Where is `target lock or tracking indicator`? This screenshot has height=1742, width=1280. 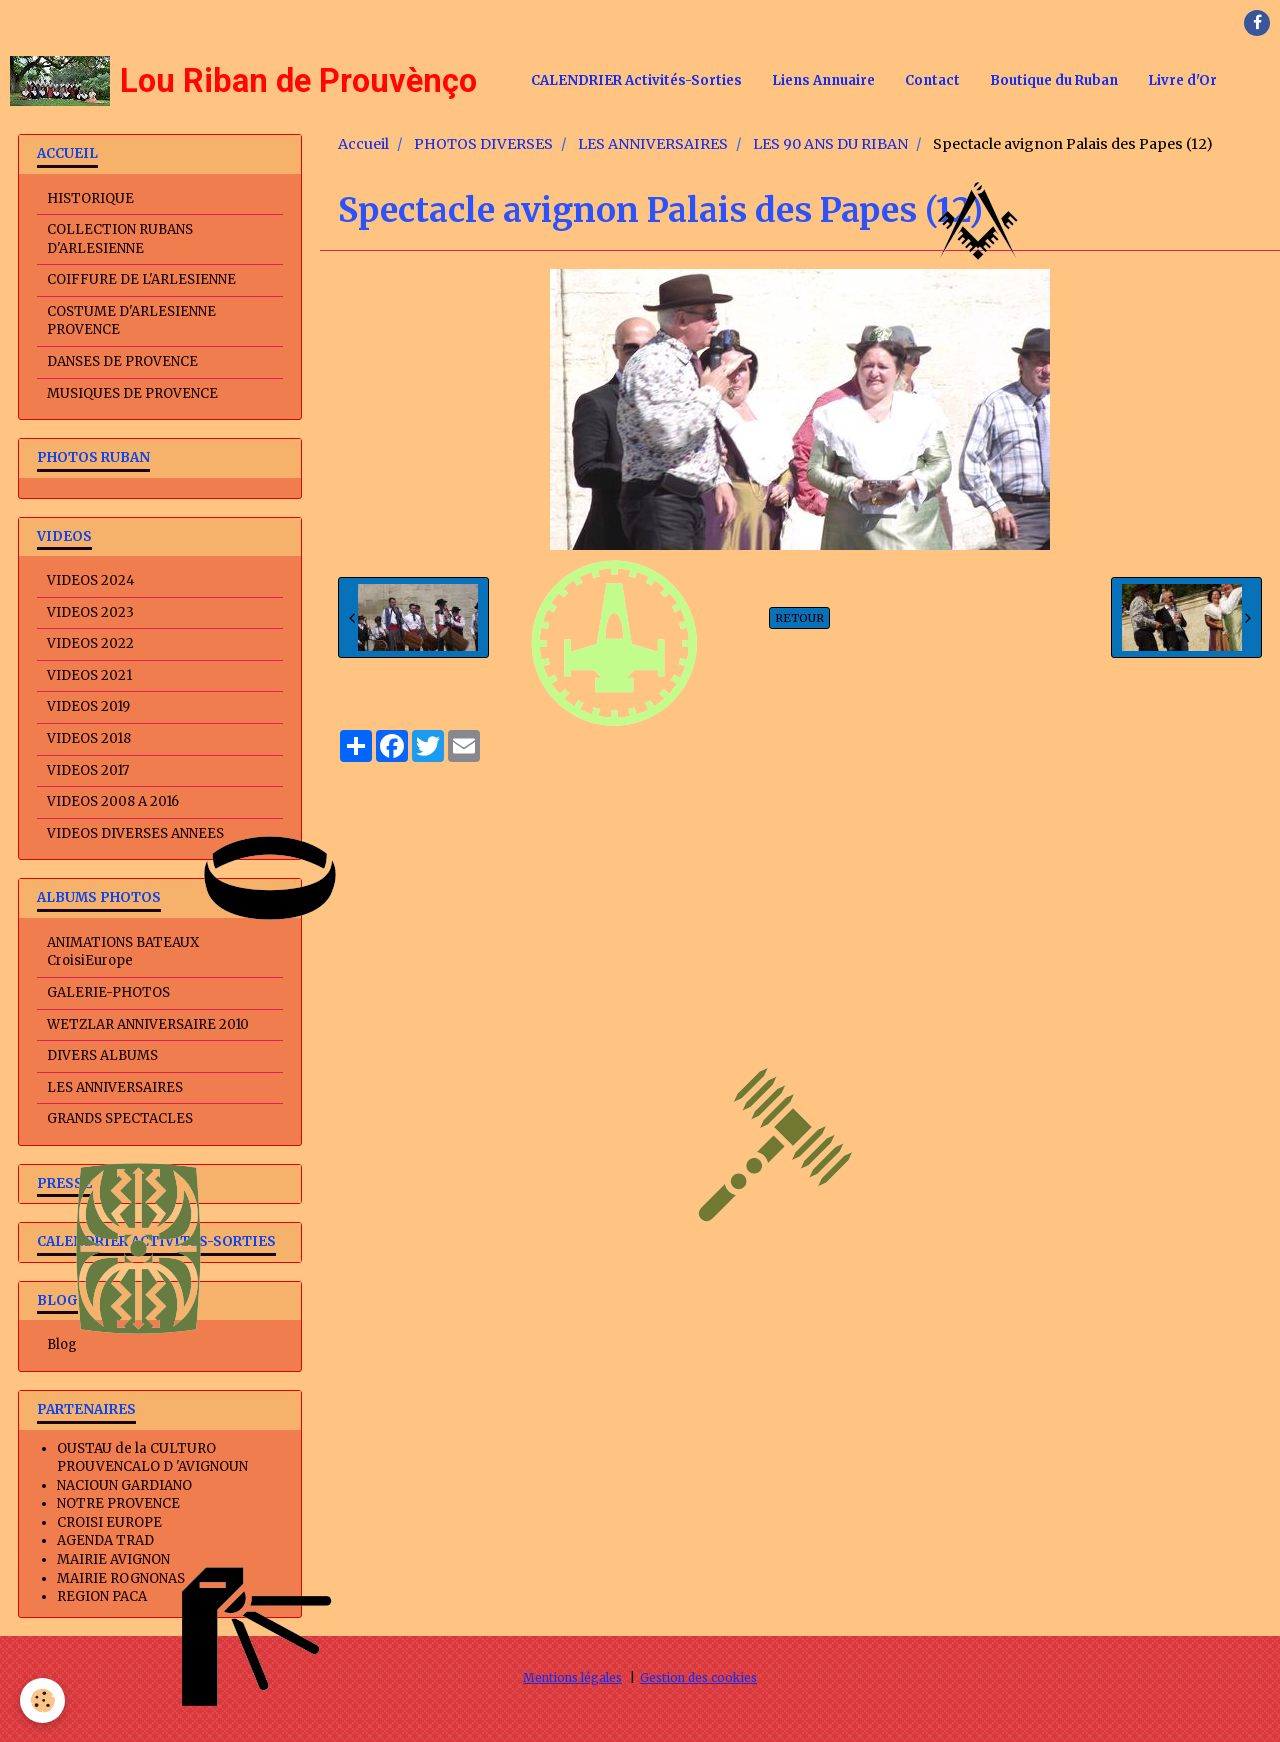 target lock or tracking indicator is located at coordinates (615, 644).